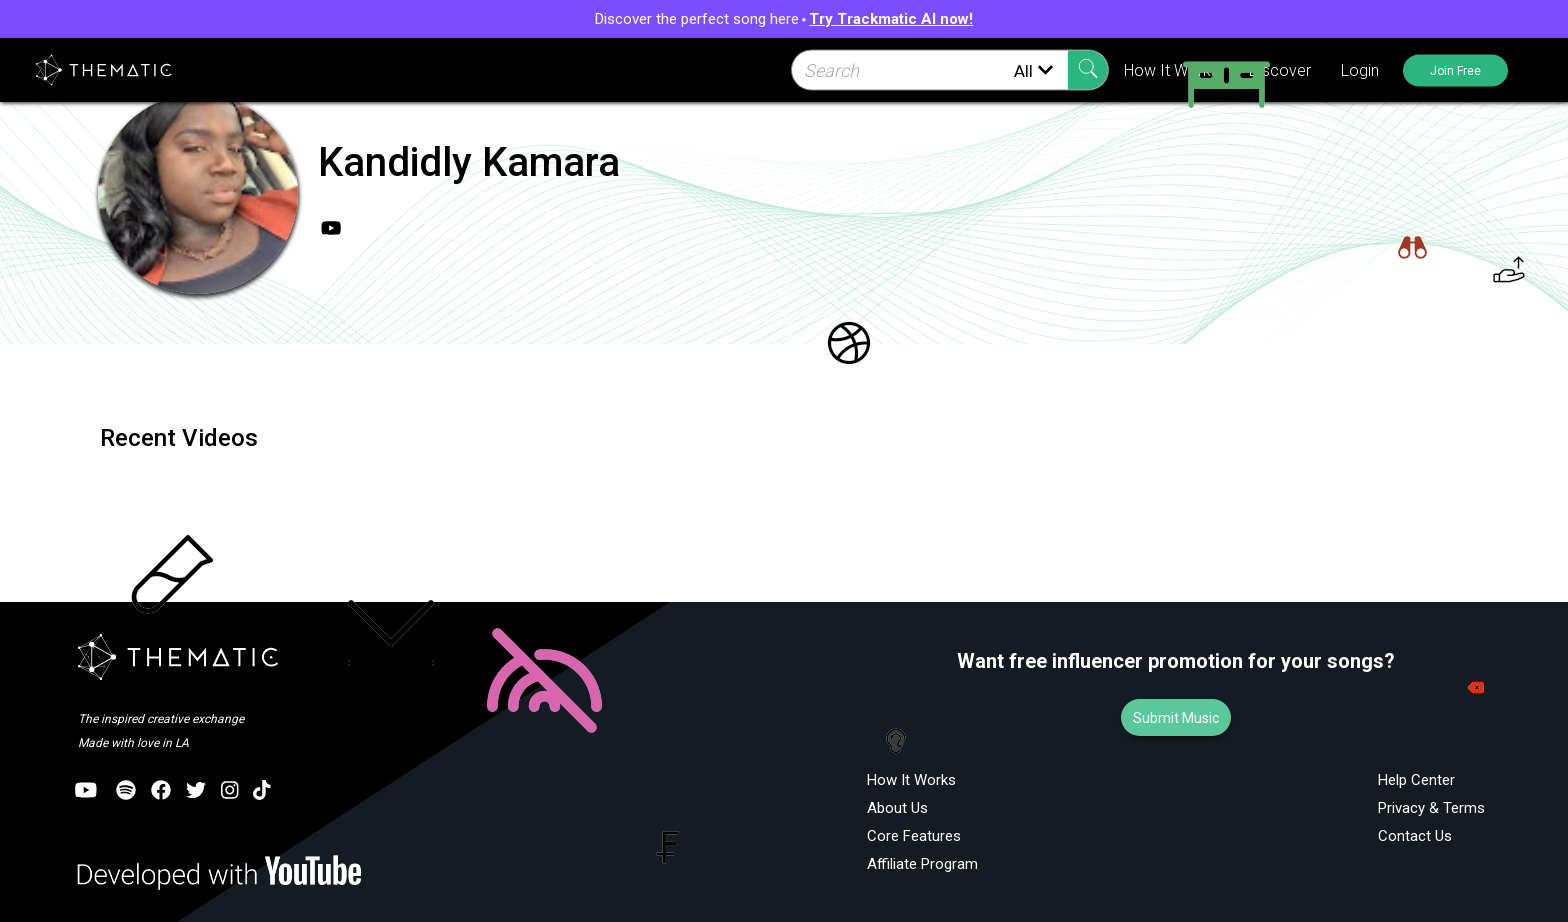  I want to click on delete the previous character, so click(1475, 687).